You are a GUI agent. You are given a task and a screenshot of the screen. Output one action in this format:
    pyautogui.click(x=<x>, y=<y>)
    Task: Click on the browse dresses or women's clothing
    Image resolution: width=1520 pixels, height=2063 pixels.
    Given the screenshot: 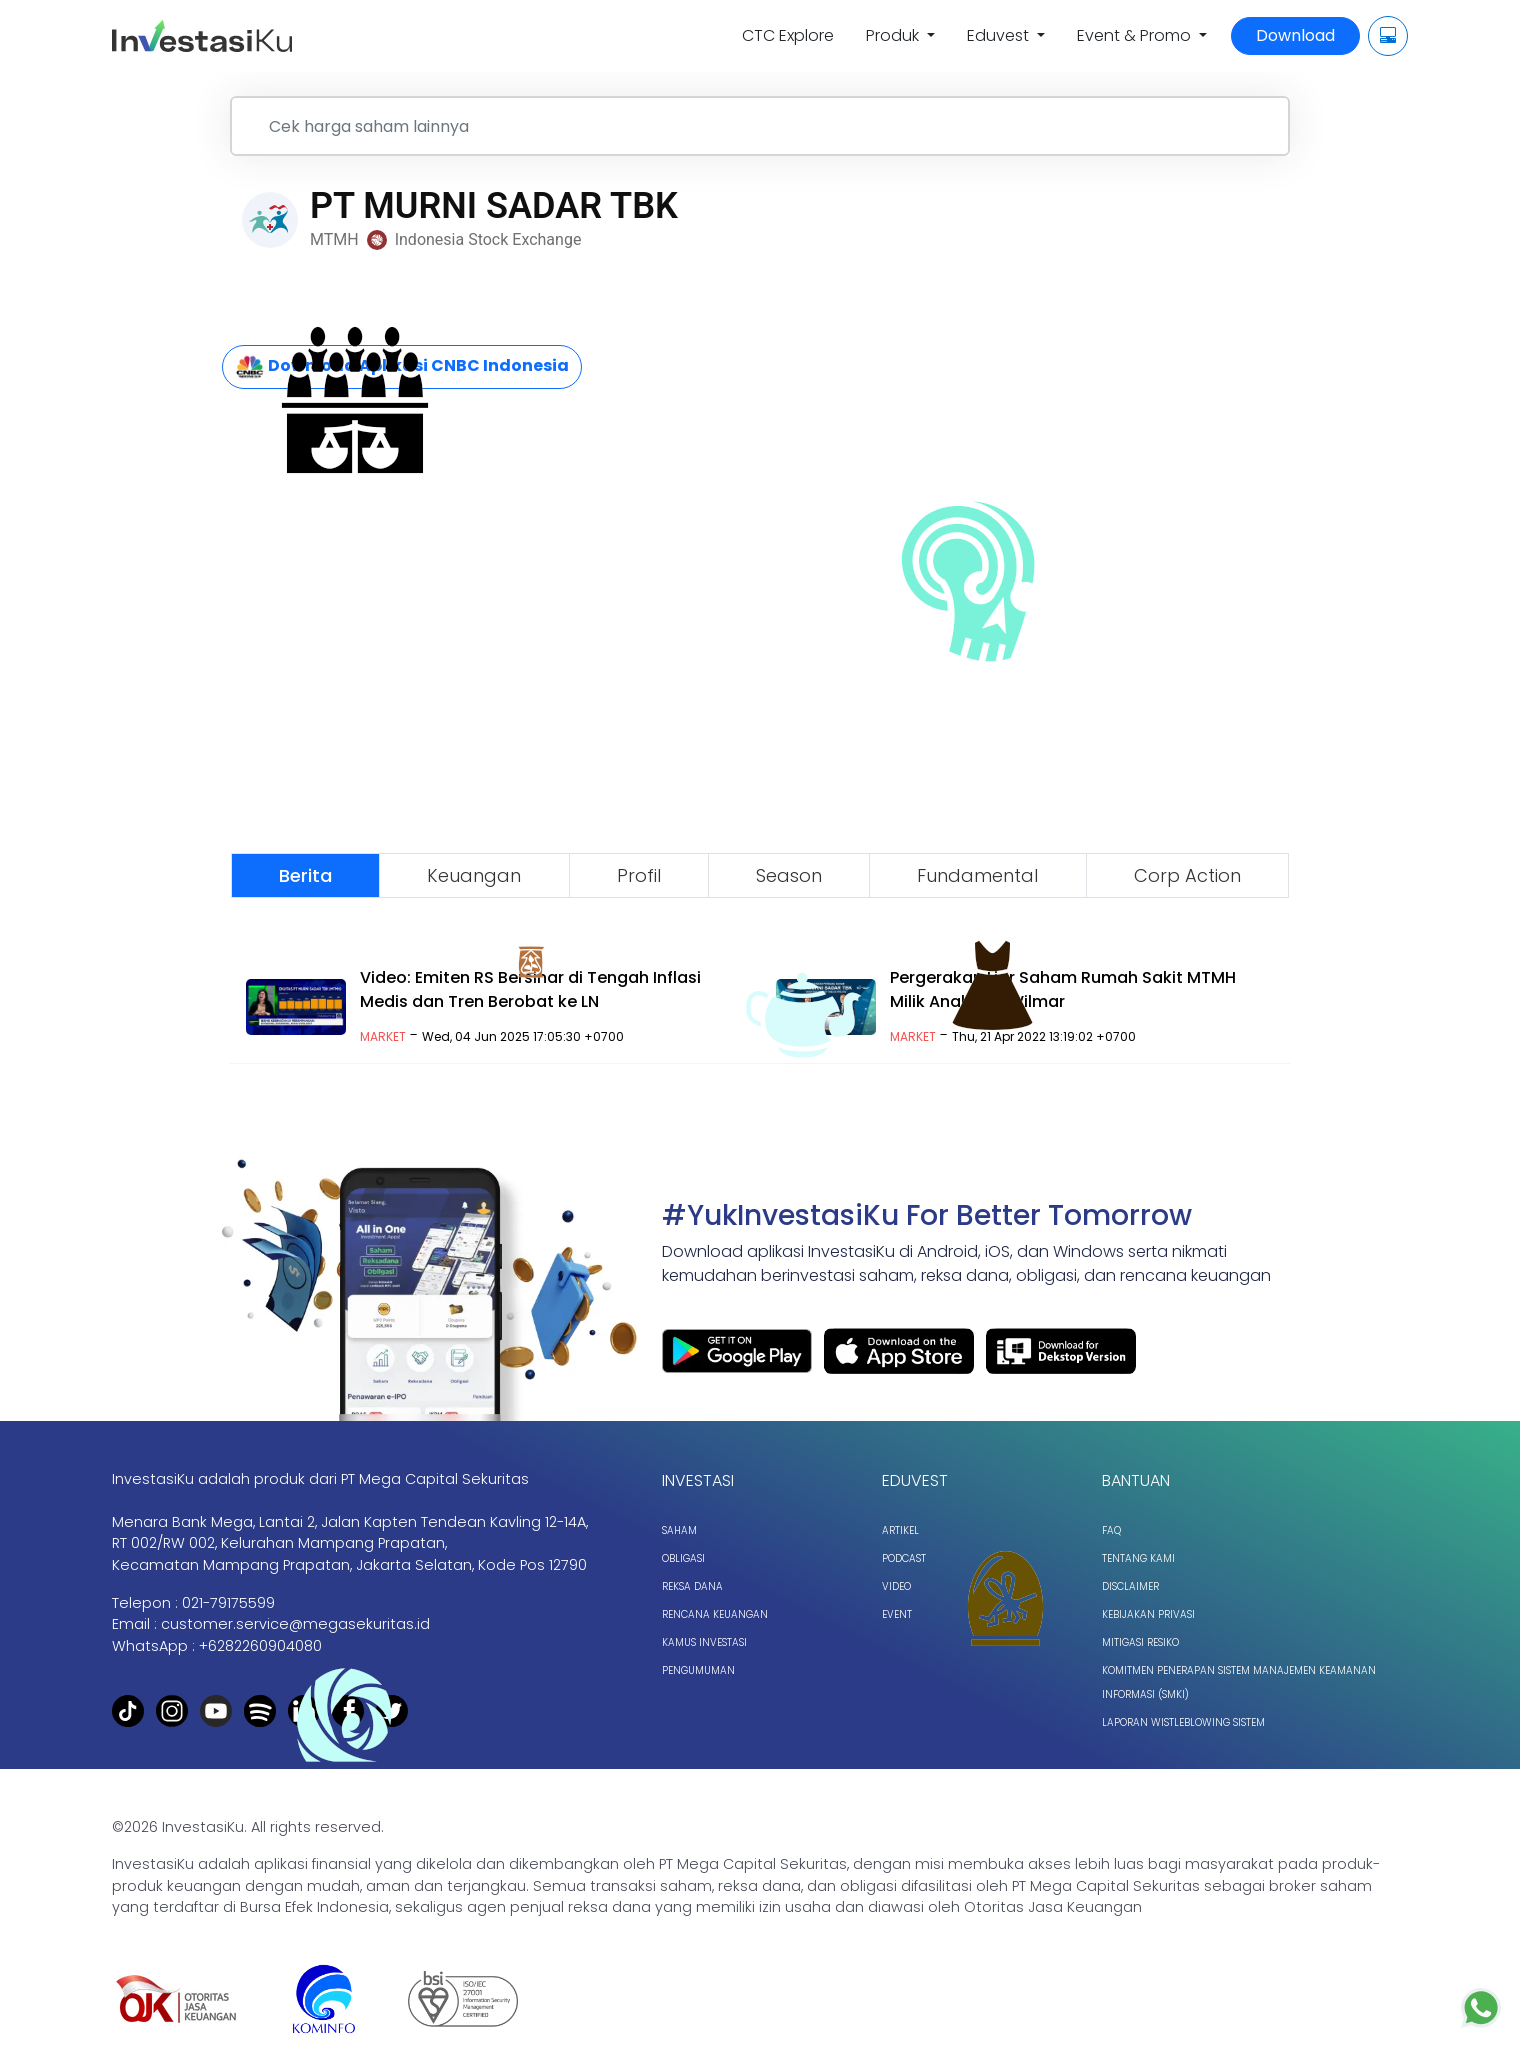 What is the action you would take?
    pyautogui.click(x=992, y=983)
    